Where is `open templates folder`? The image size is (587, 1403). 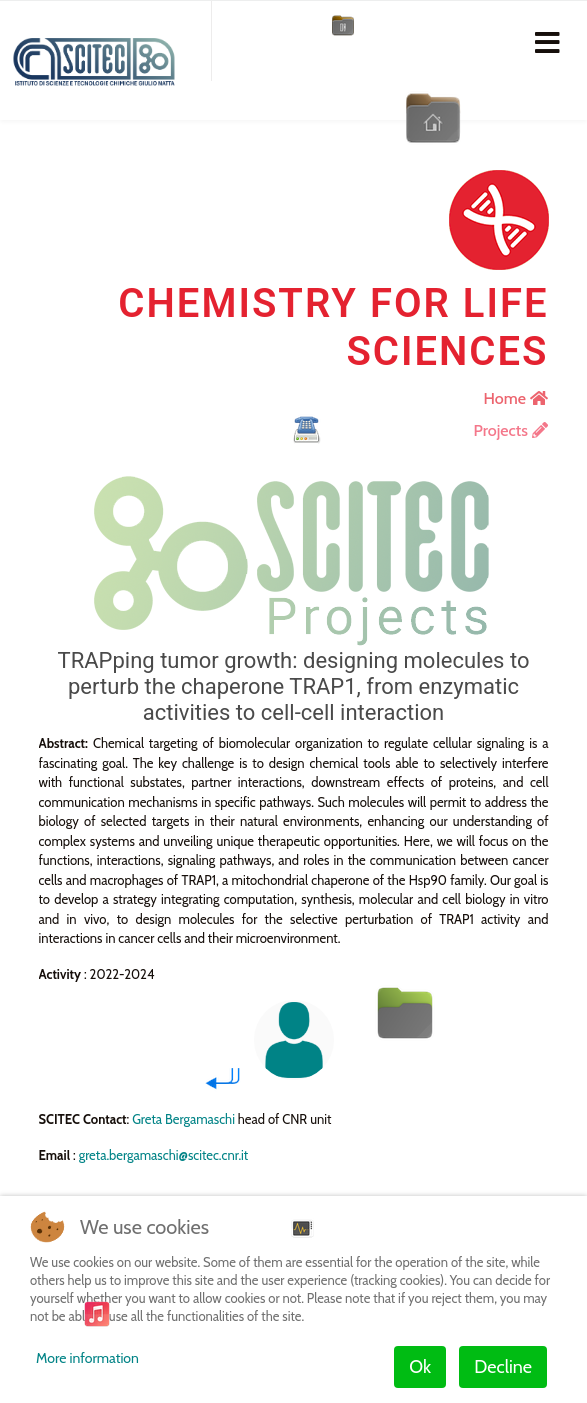
open templates folder is located at coordinates (343, 25).